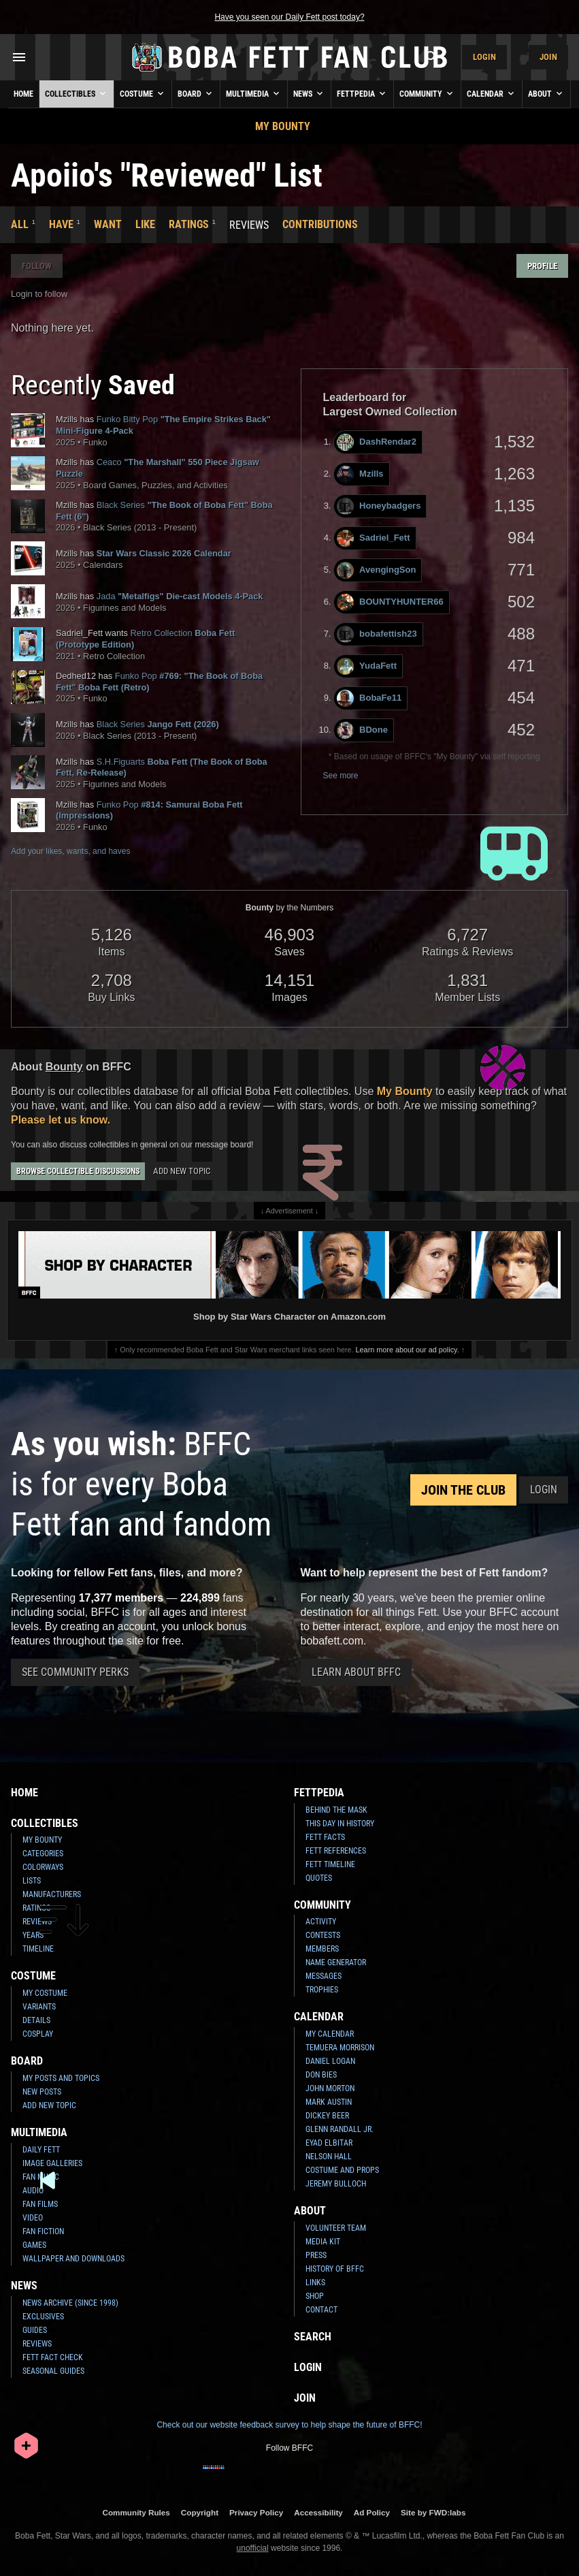 The width and height of the screenshot is (579, 2576). Describe the element at coordinates (322, 1173) in the screenshot. I see `indicates price or payment in Indian rupees` at that location.